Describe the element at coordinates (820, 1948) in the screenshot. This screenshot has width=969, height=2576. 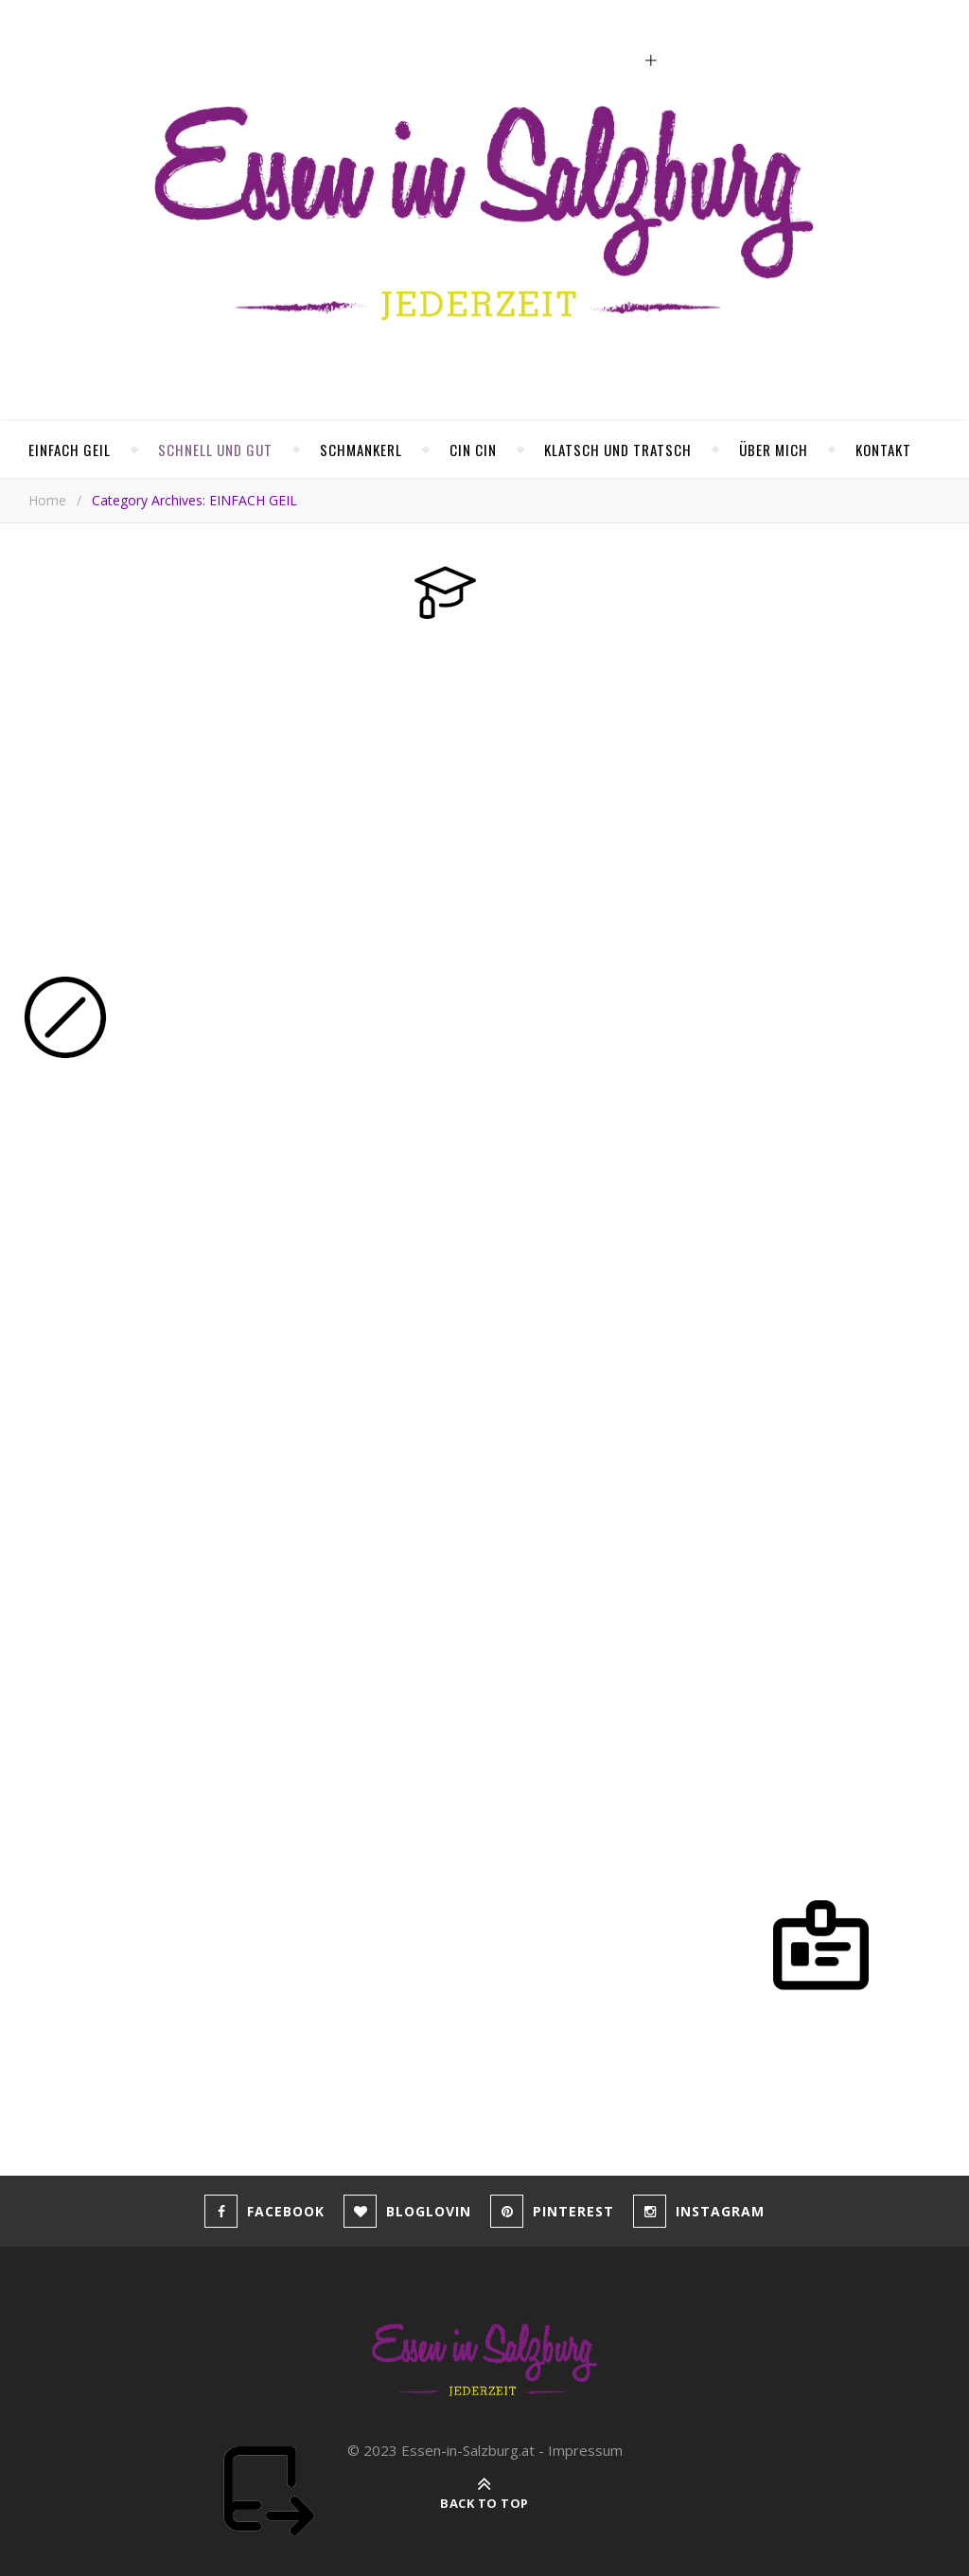
I see `view your profile or identification` at that location.